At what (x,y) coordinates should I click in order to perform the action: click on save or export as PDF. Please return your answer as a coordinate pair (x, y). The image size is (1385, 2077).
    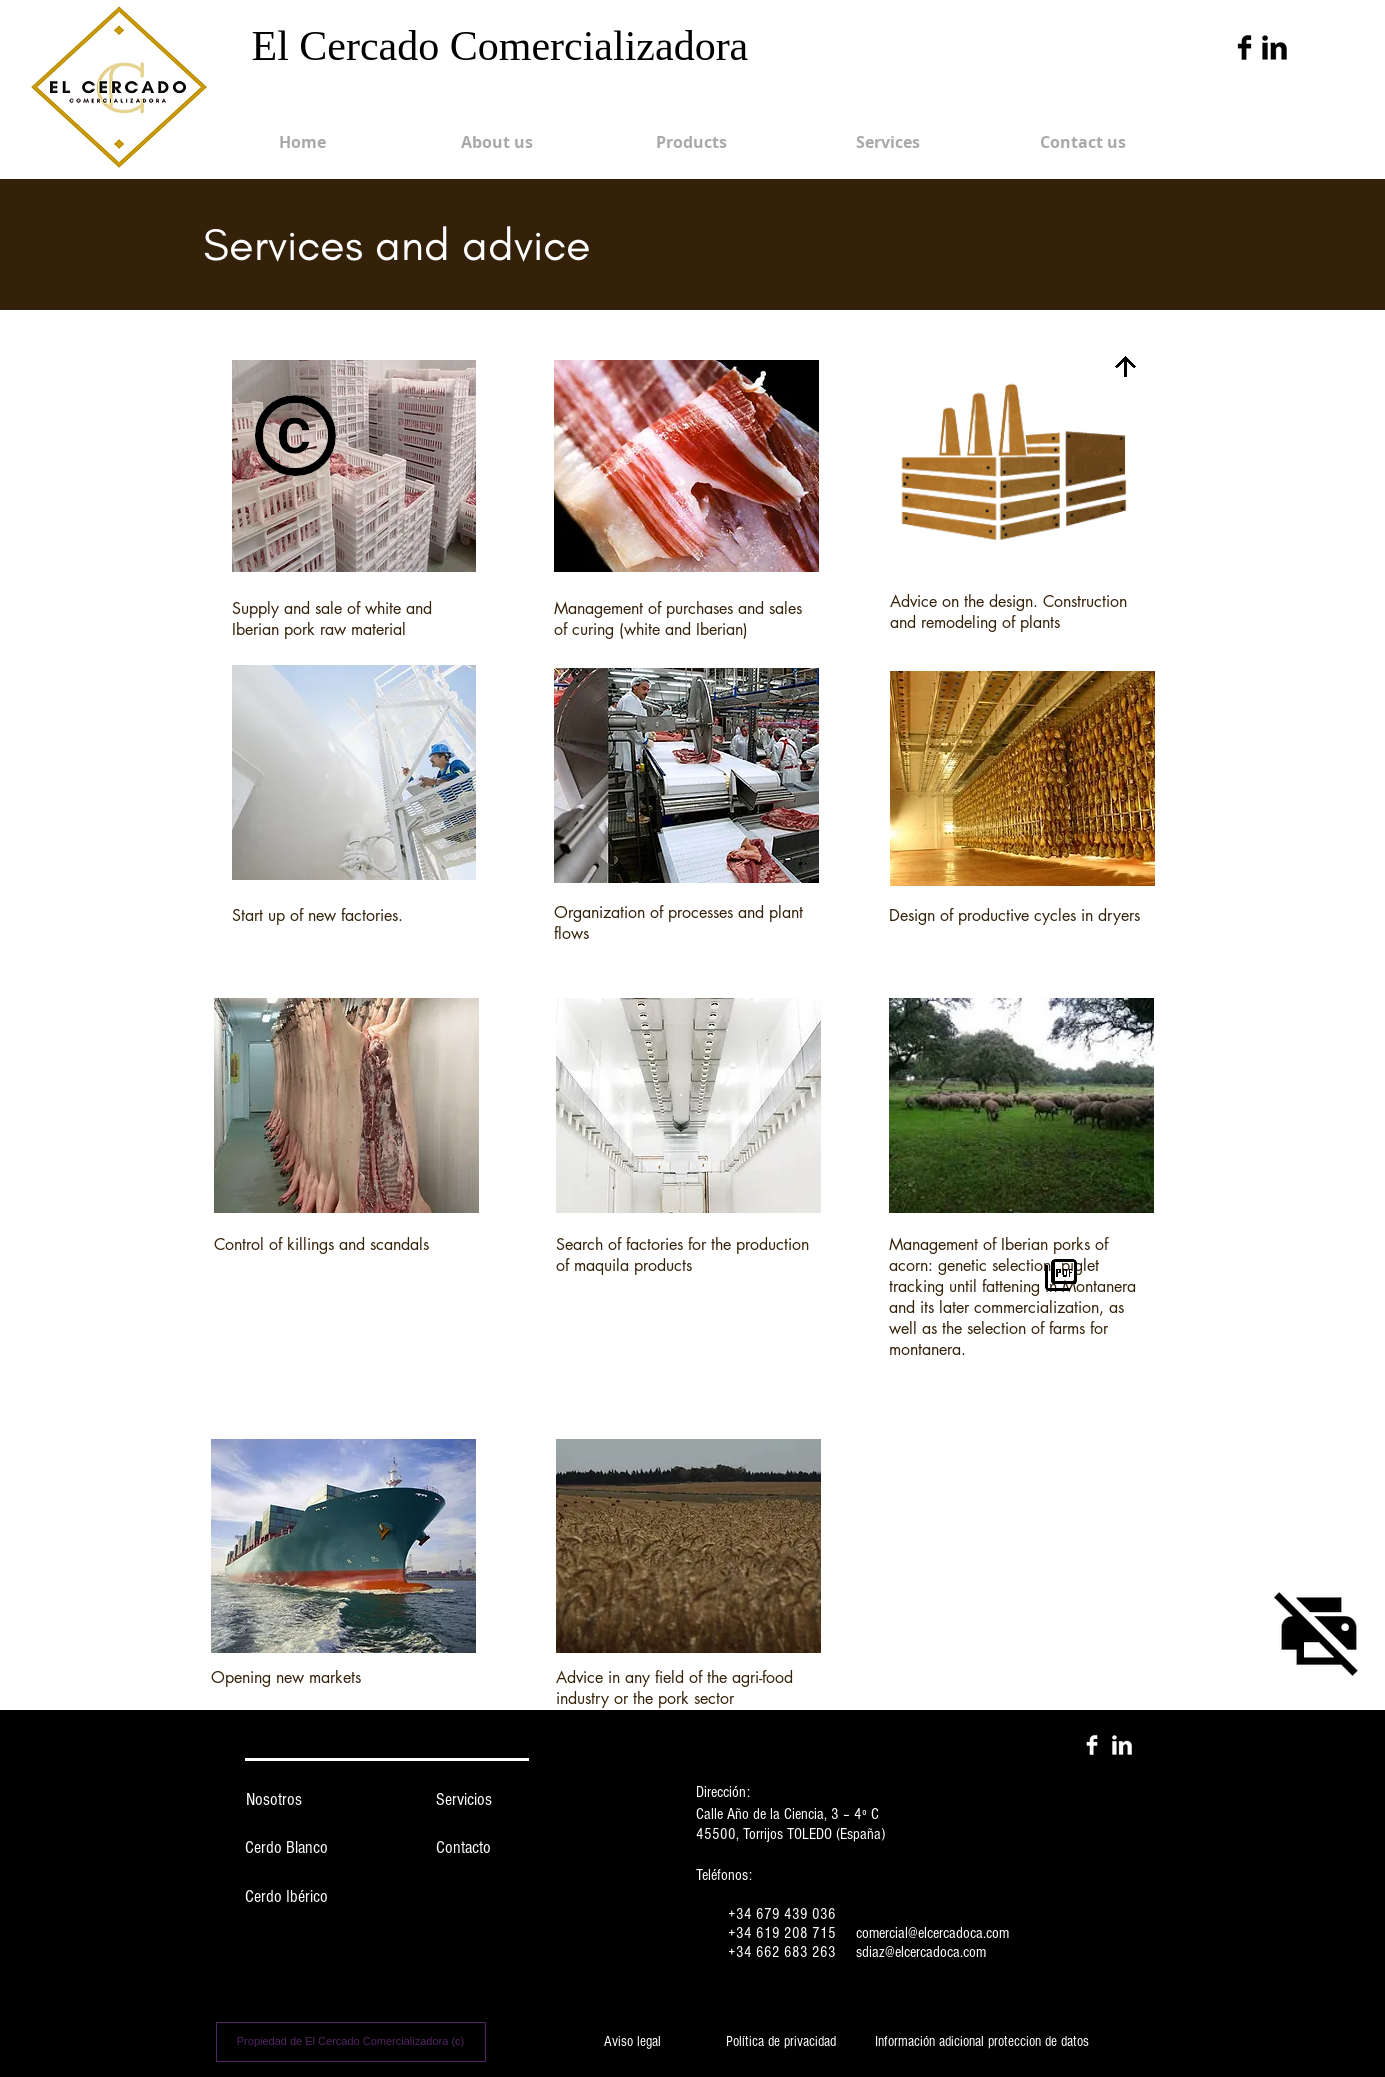
    Looking at the image, I should click on (1061, 1275).